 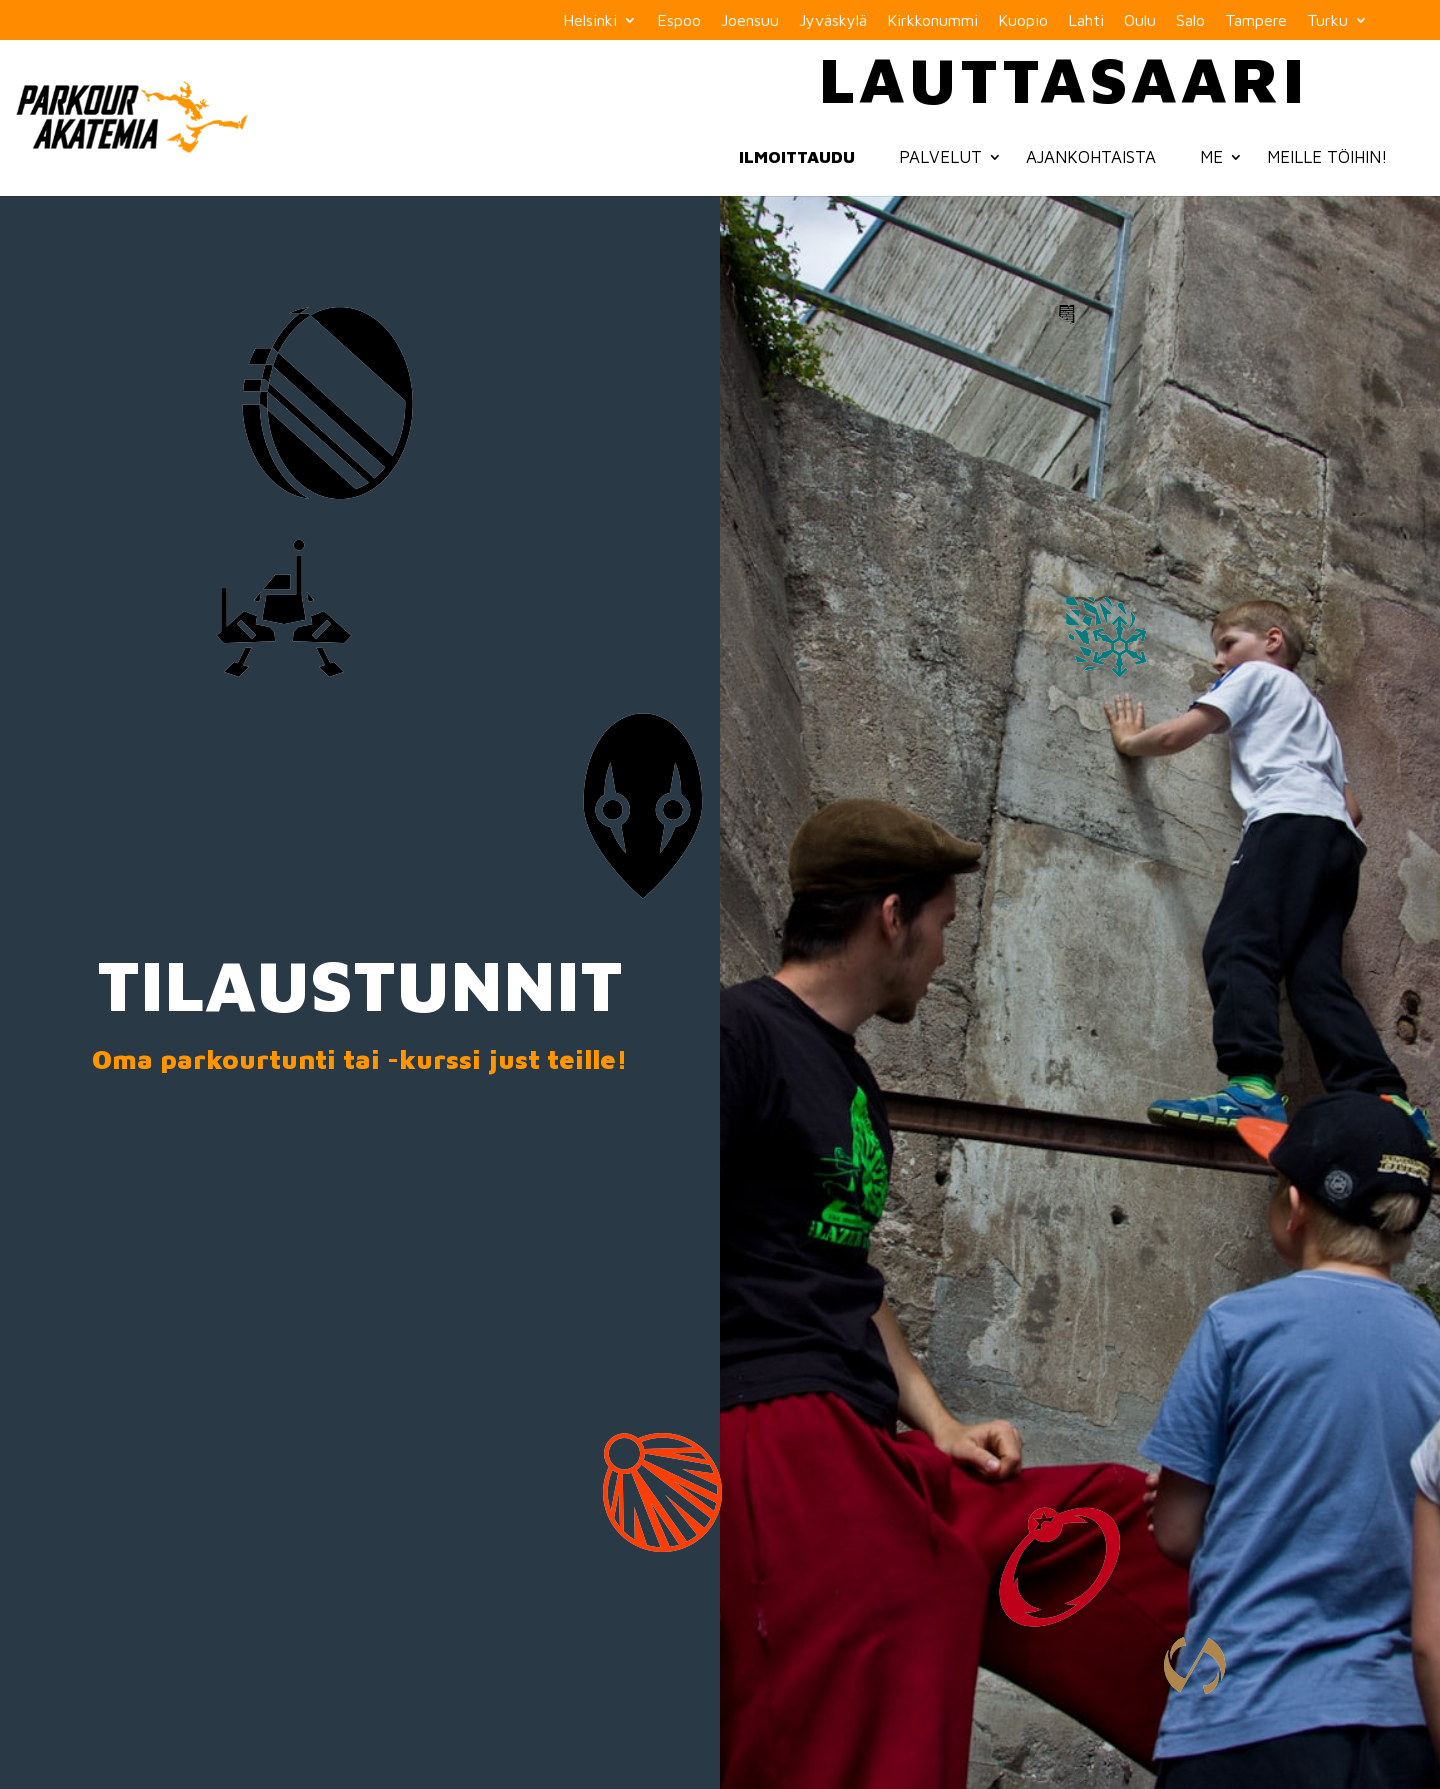 I want to click on refresh or sync starred items, so click(x=1060, y=1567).